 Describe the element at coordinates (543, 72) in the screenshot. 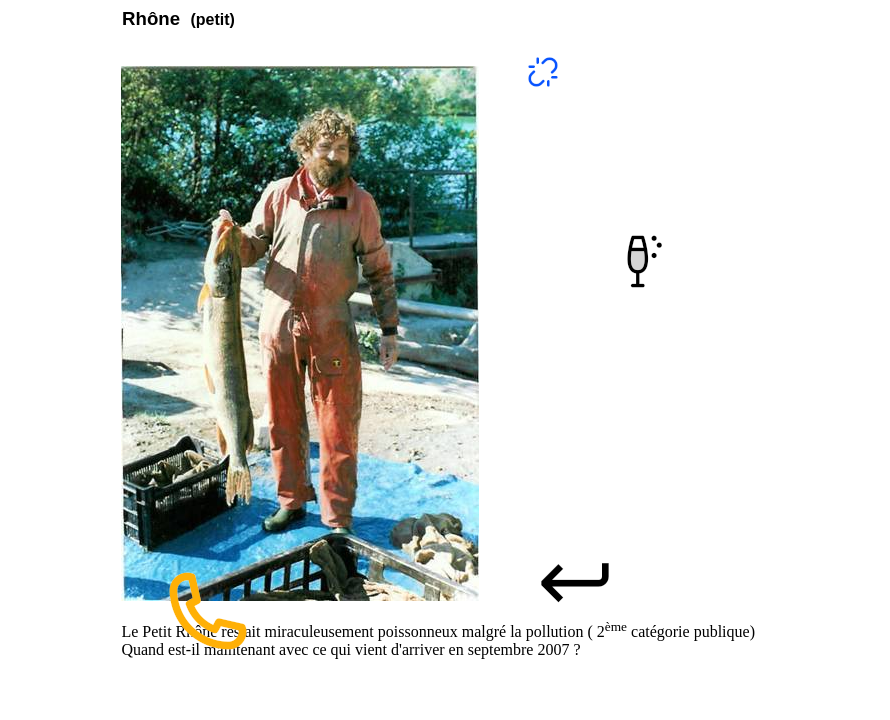

I see `remove or break a link connection` at that location.